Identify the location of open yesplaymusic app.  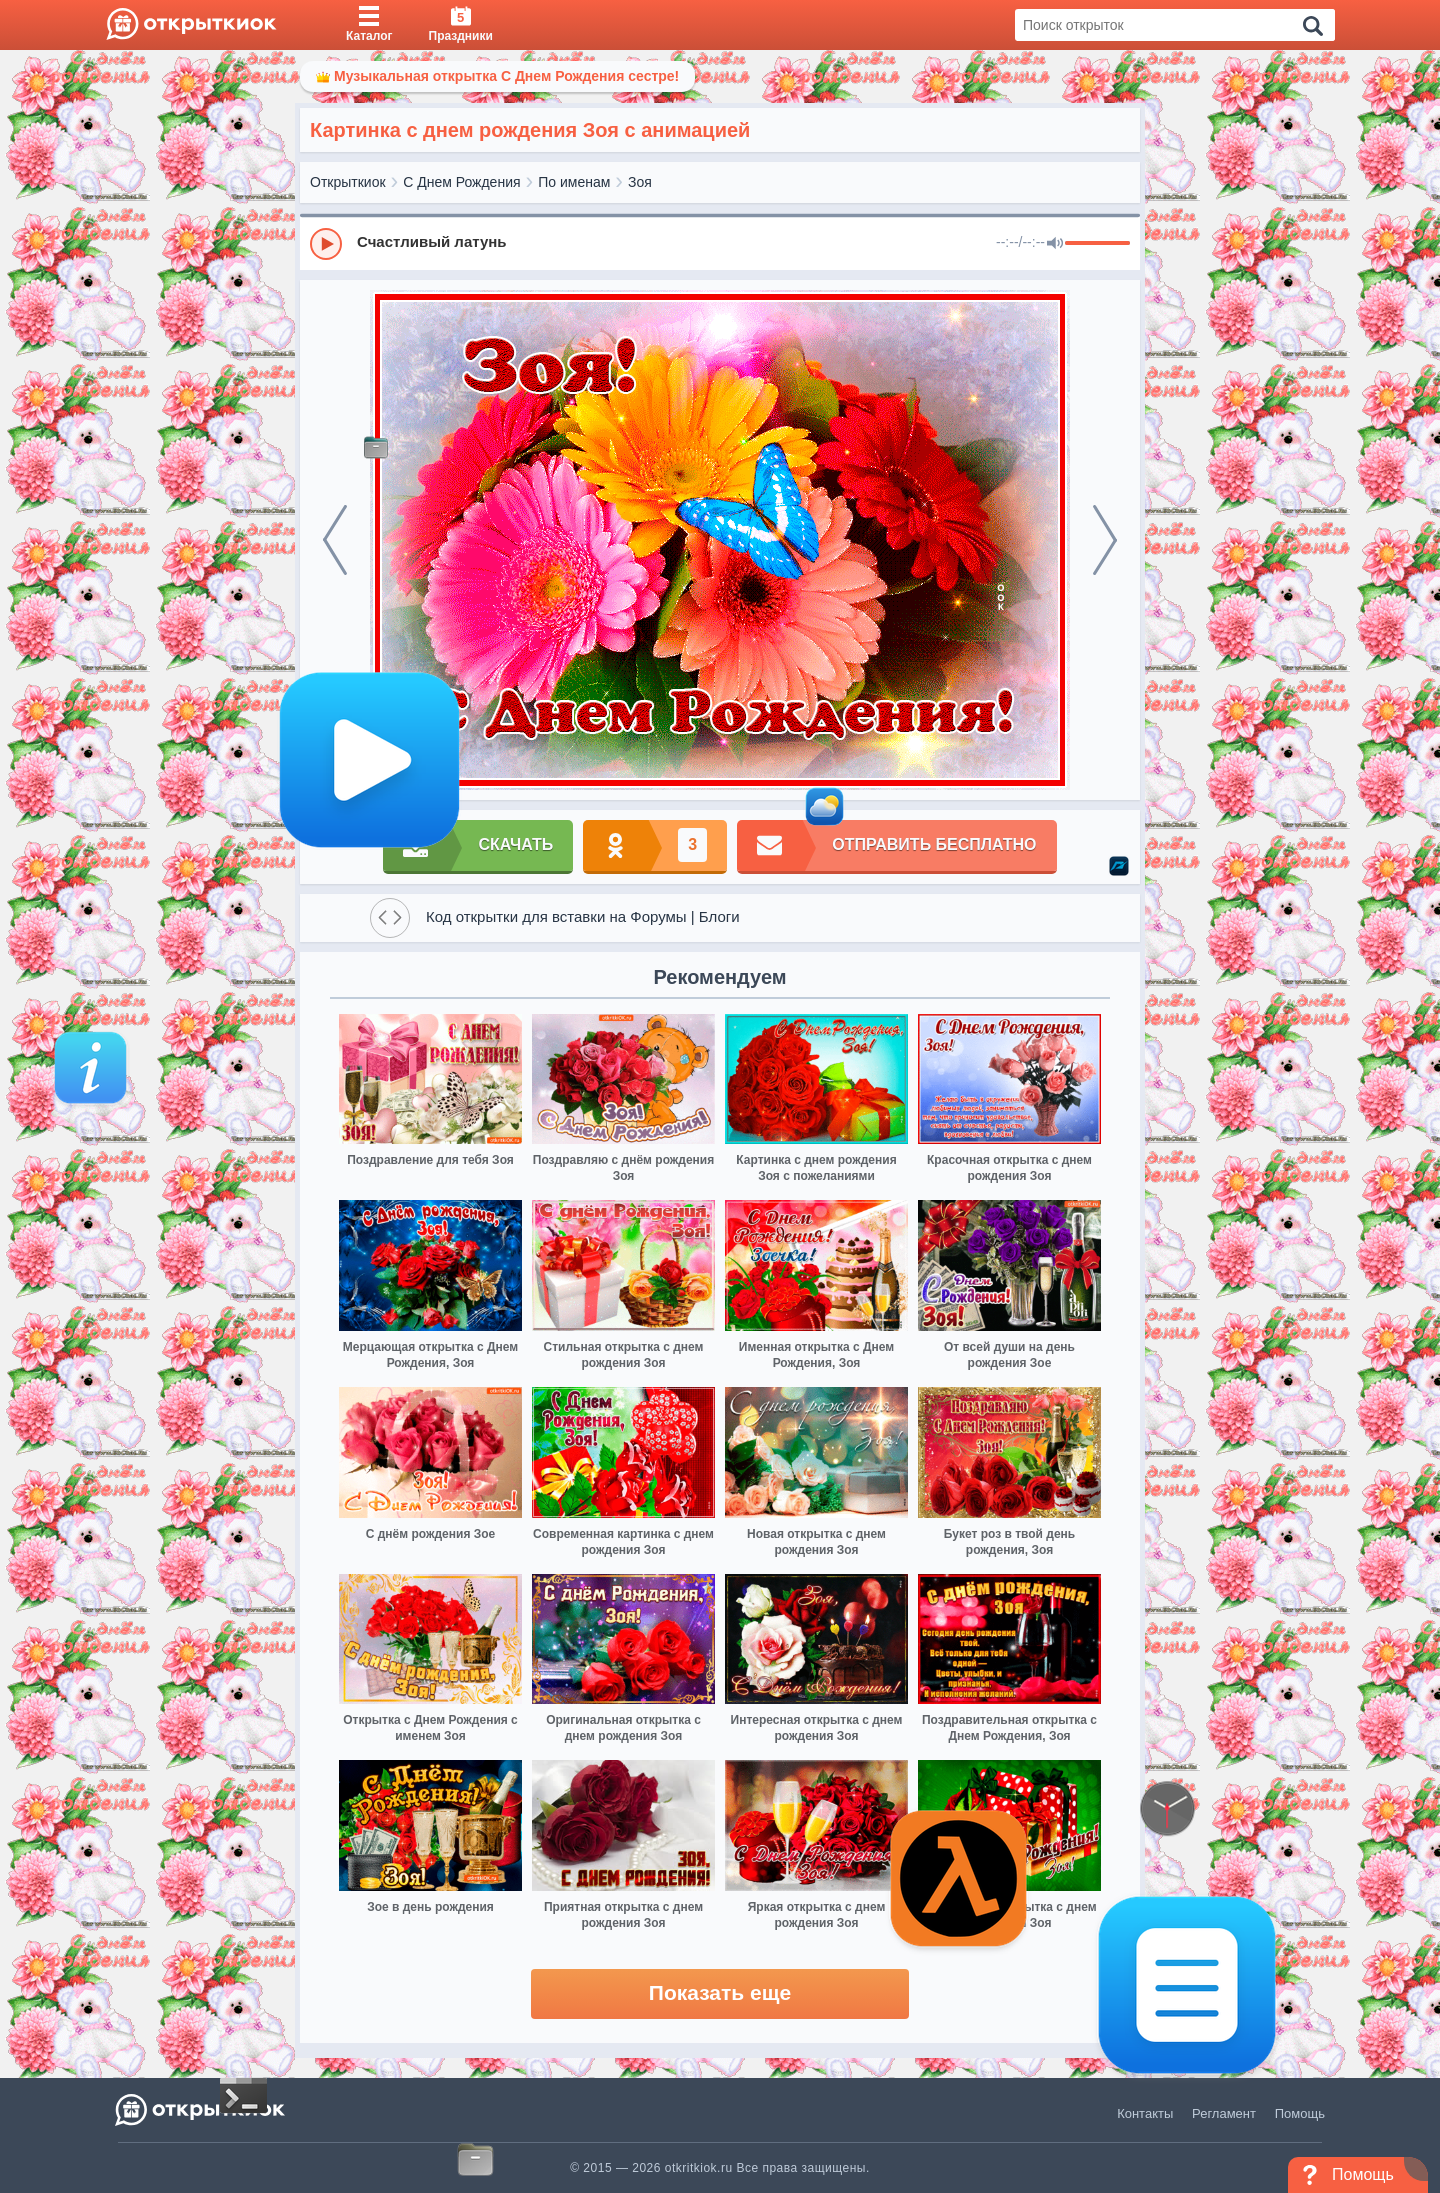
(367, 760).